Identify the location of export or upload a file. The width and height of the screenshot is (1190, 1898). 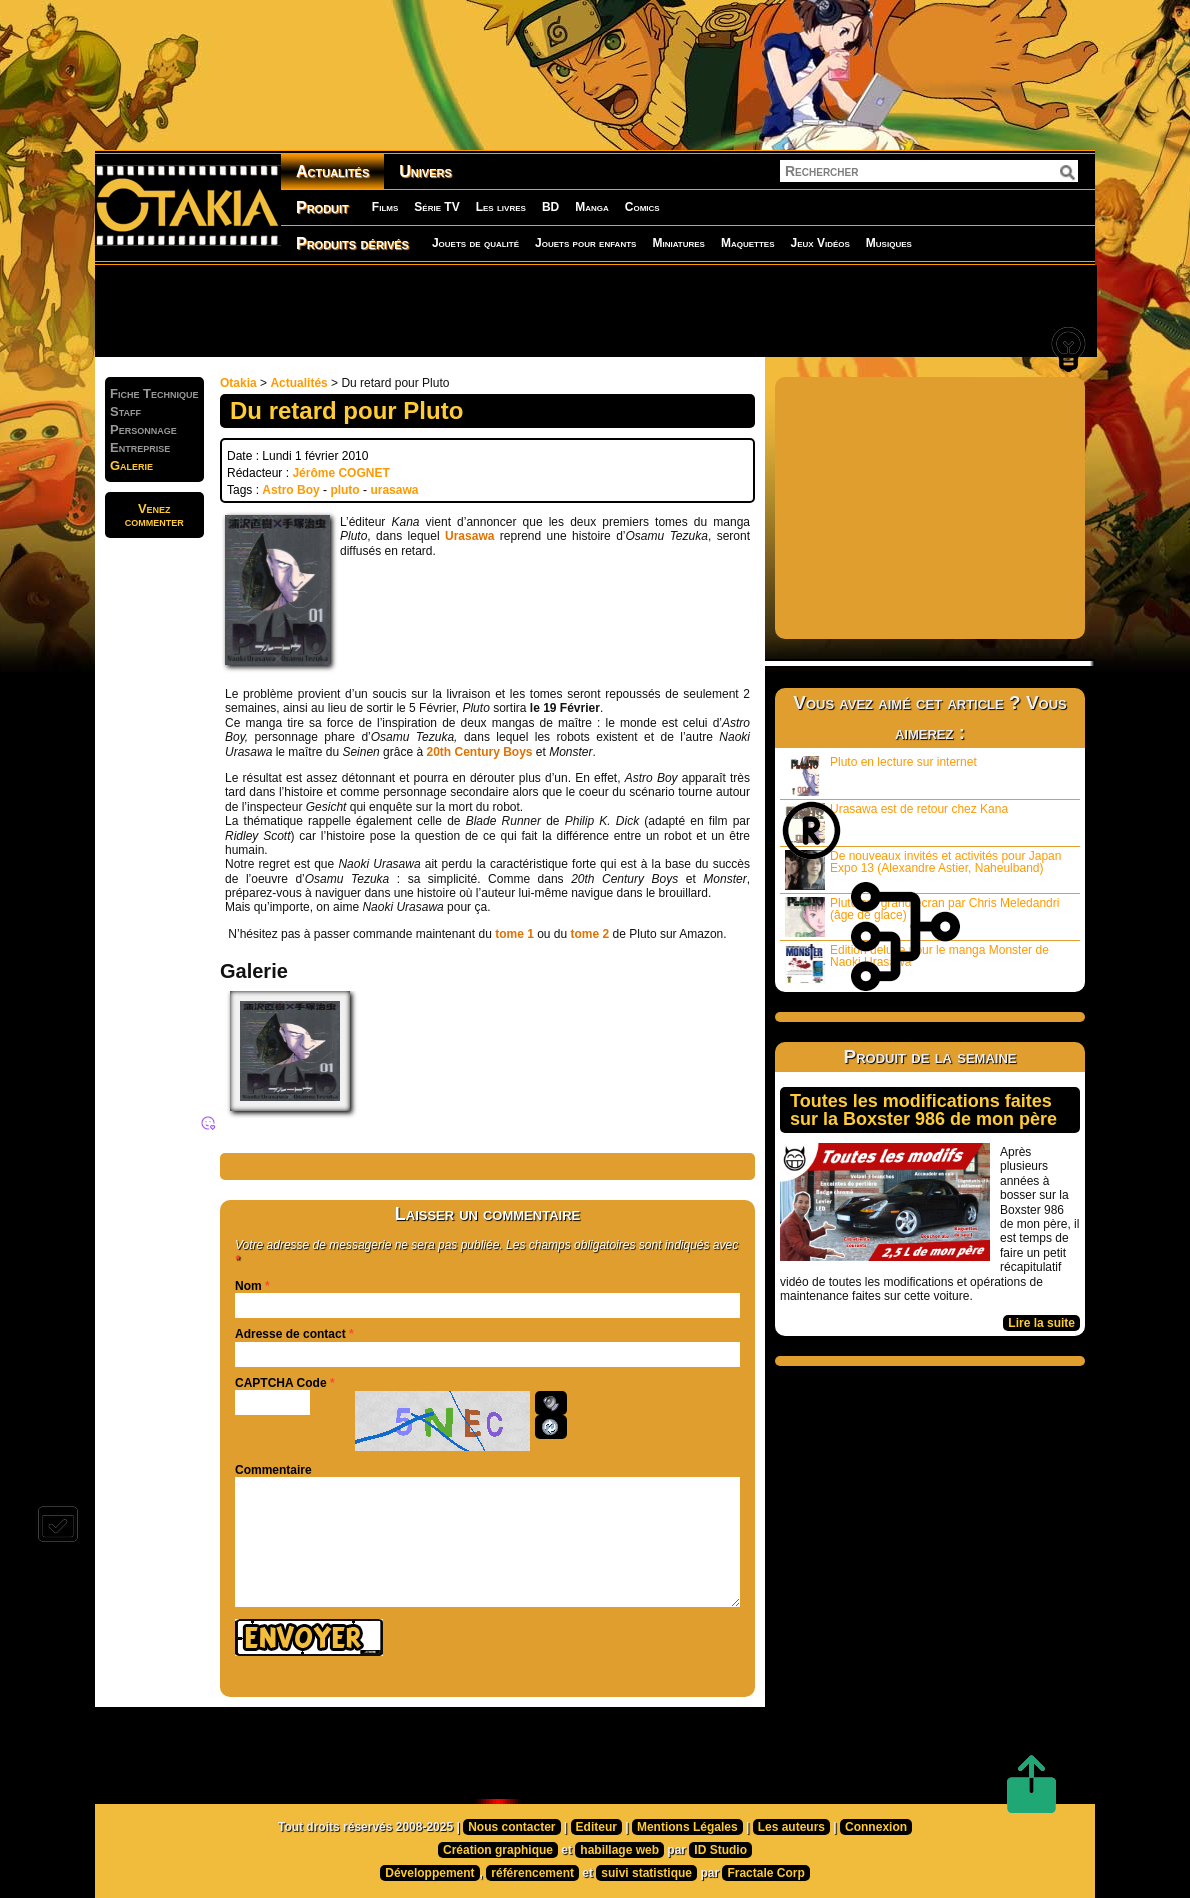
(1031, 1786).